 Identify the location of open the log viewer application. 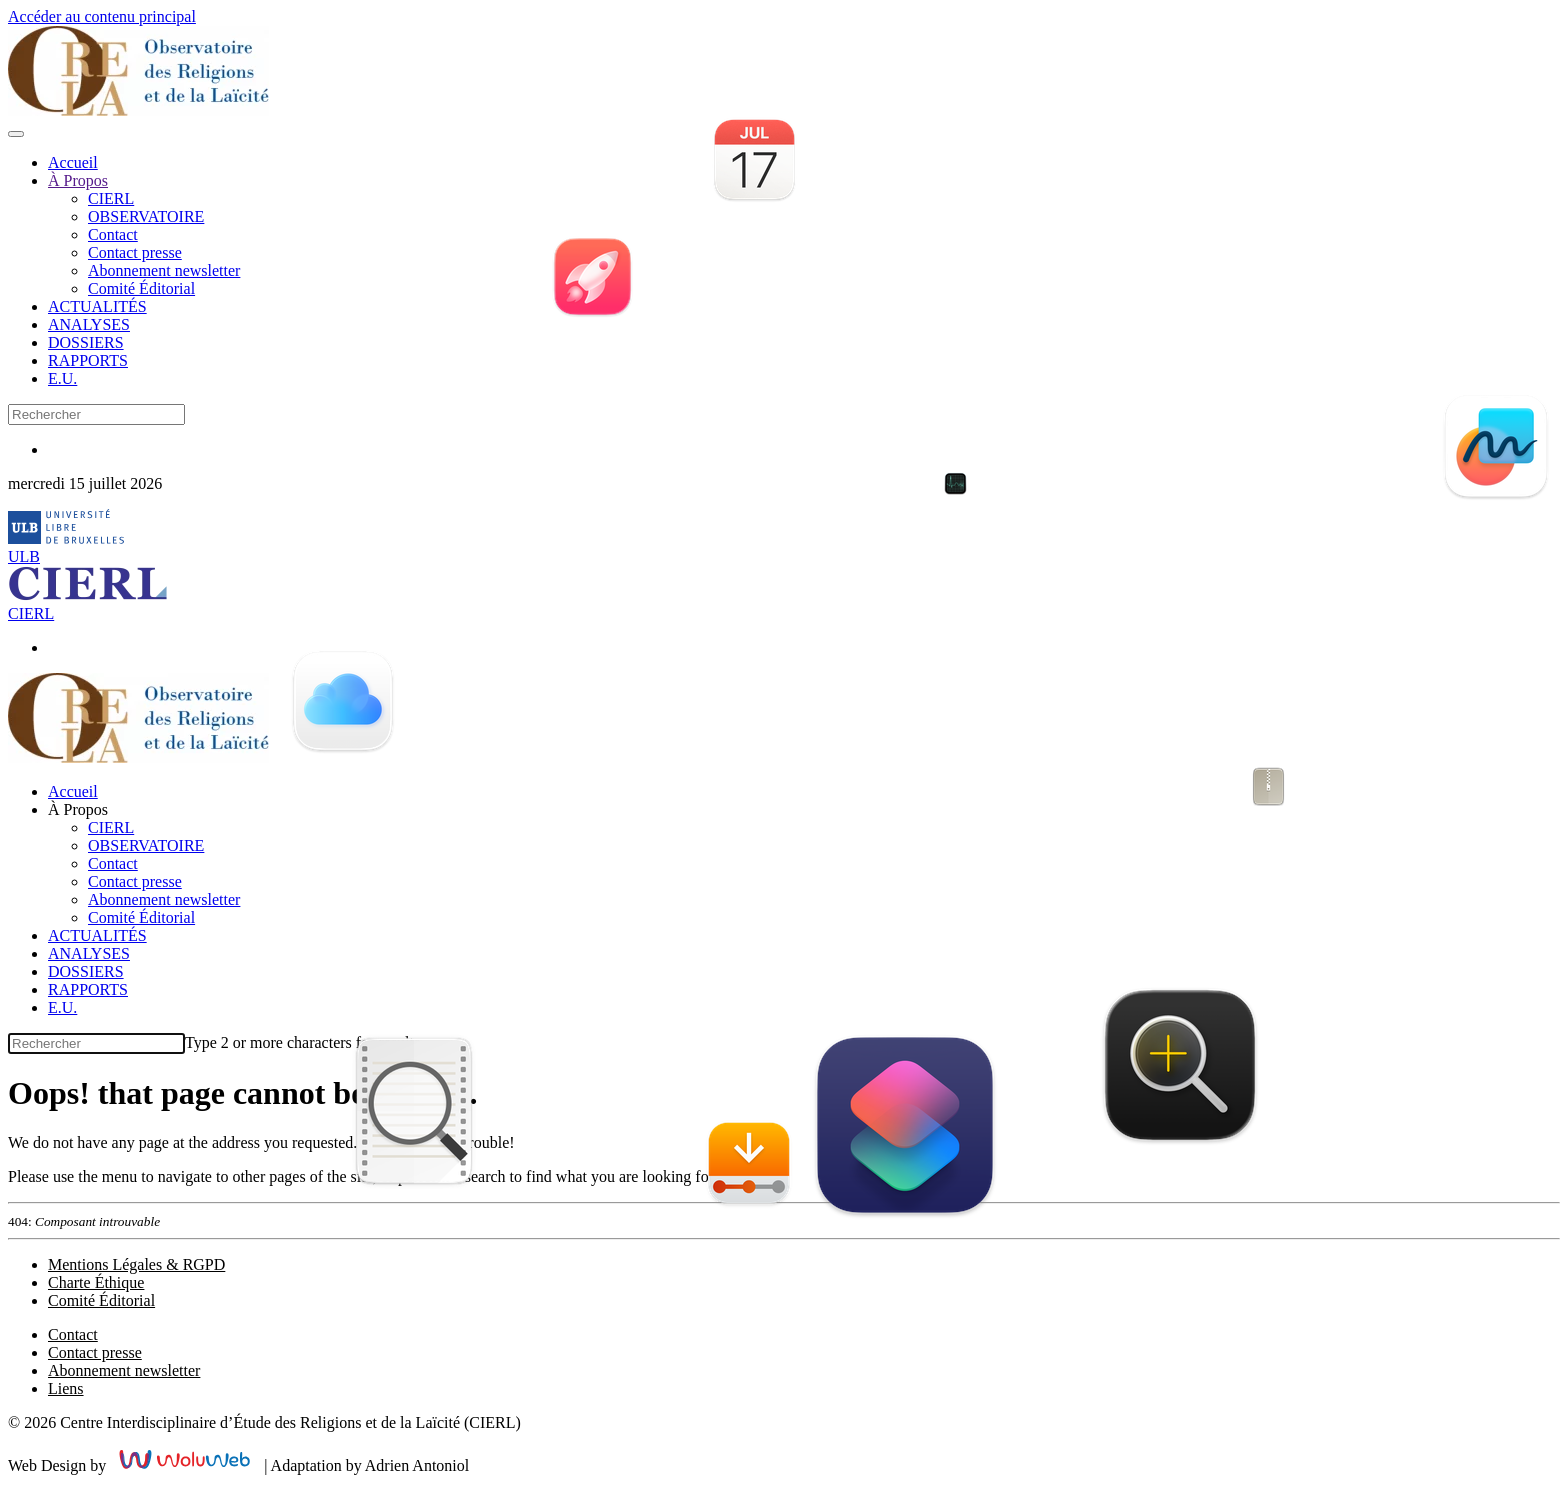
(414, 1111).